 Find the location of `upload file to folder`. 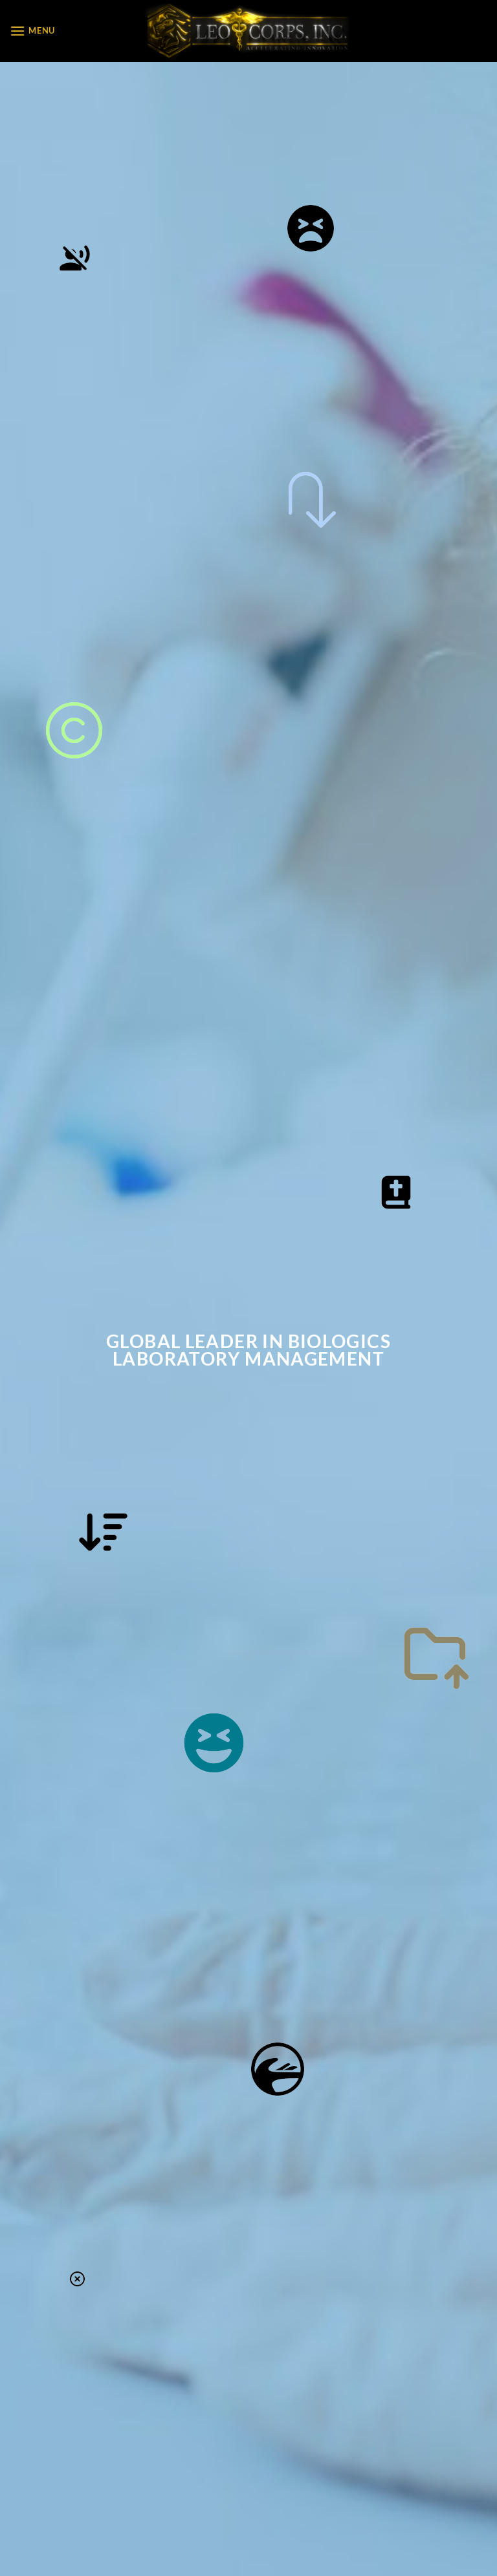

upload file to folder is located at coordinates (435, 1655).